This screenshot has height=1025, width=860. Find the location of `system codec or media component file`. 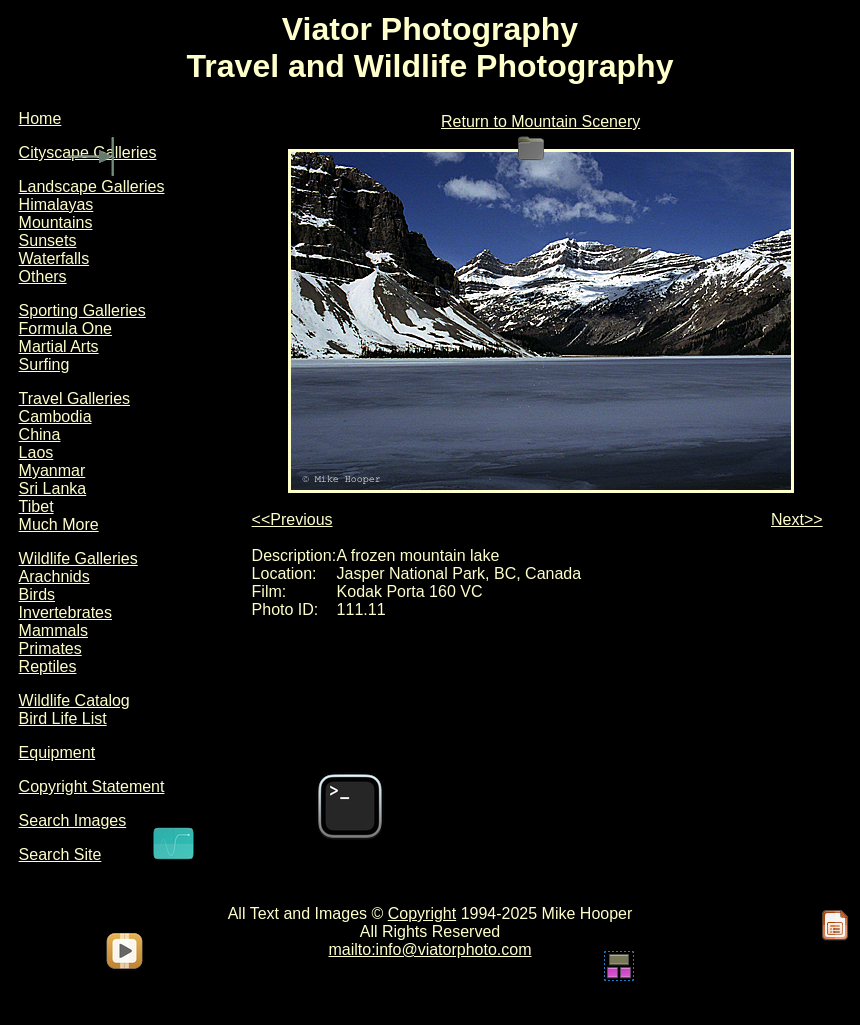

system codec or media component file is located at coordinates (124, 951).